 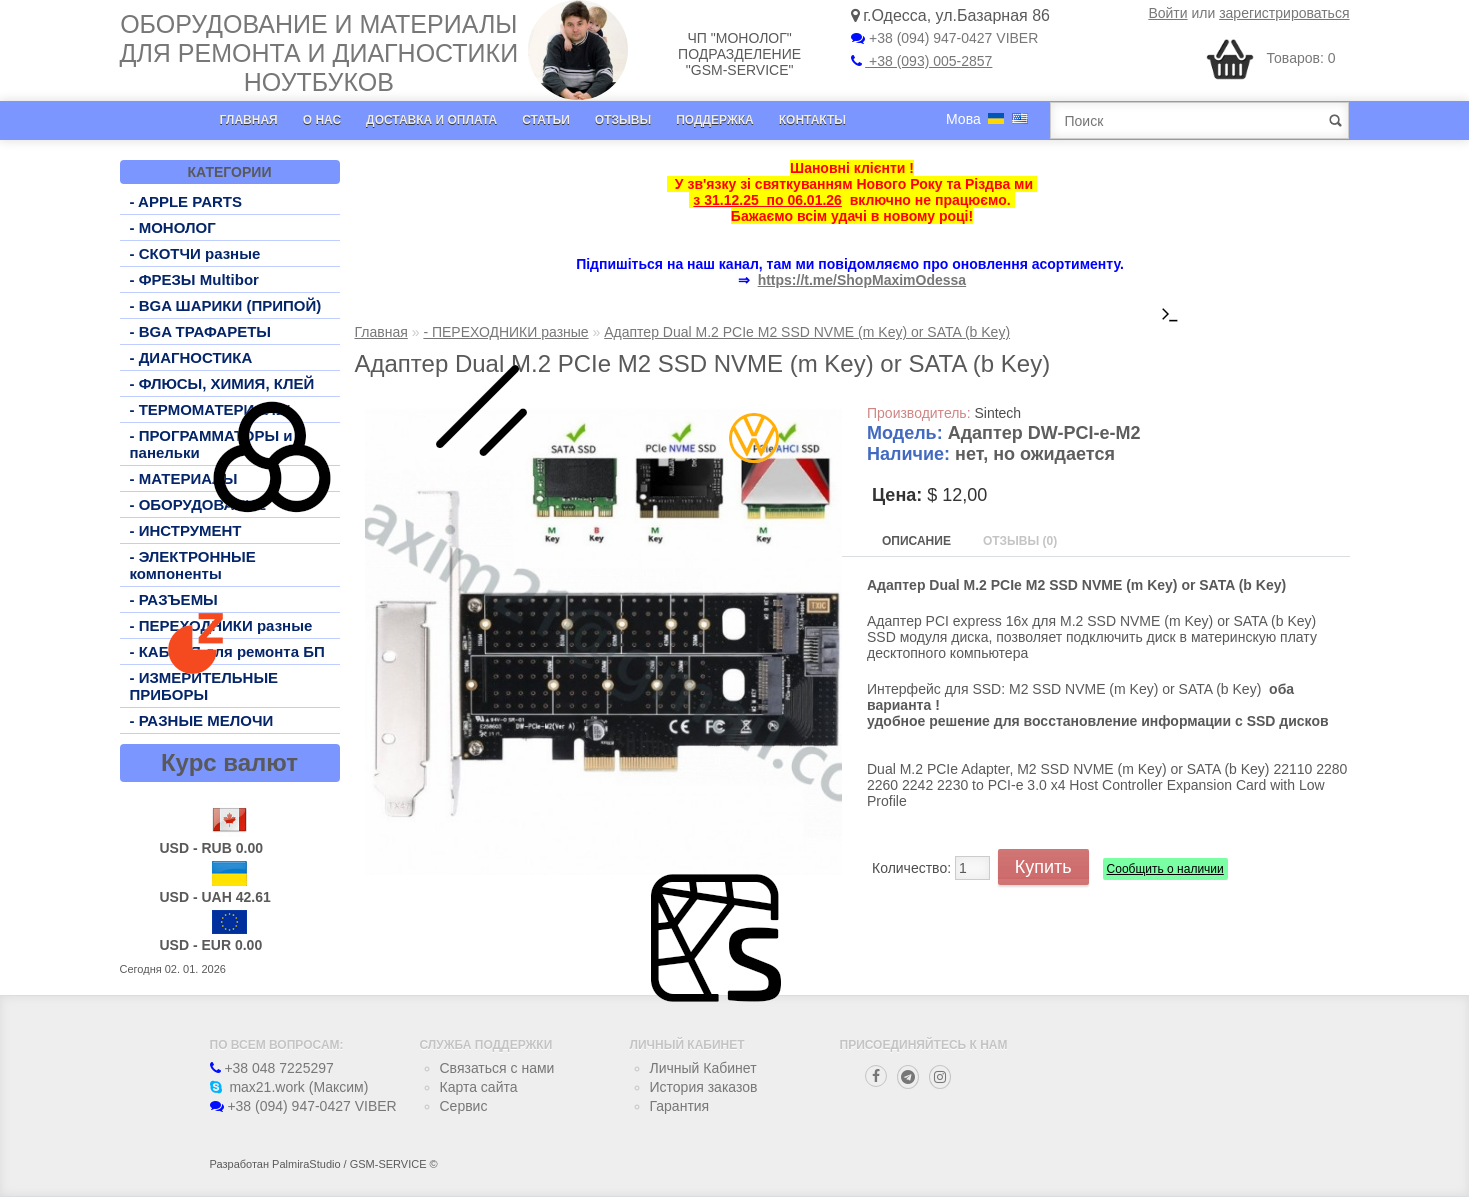 What do you see at coordinates (754, 438) in the screenshot?
I see `volkswagen brand logo` at bounding box center [754, 438].